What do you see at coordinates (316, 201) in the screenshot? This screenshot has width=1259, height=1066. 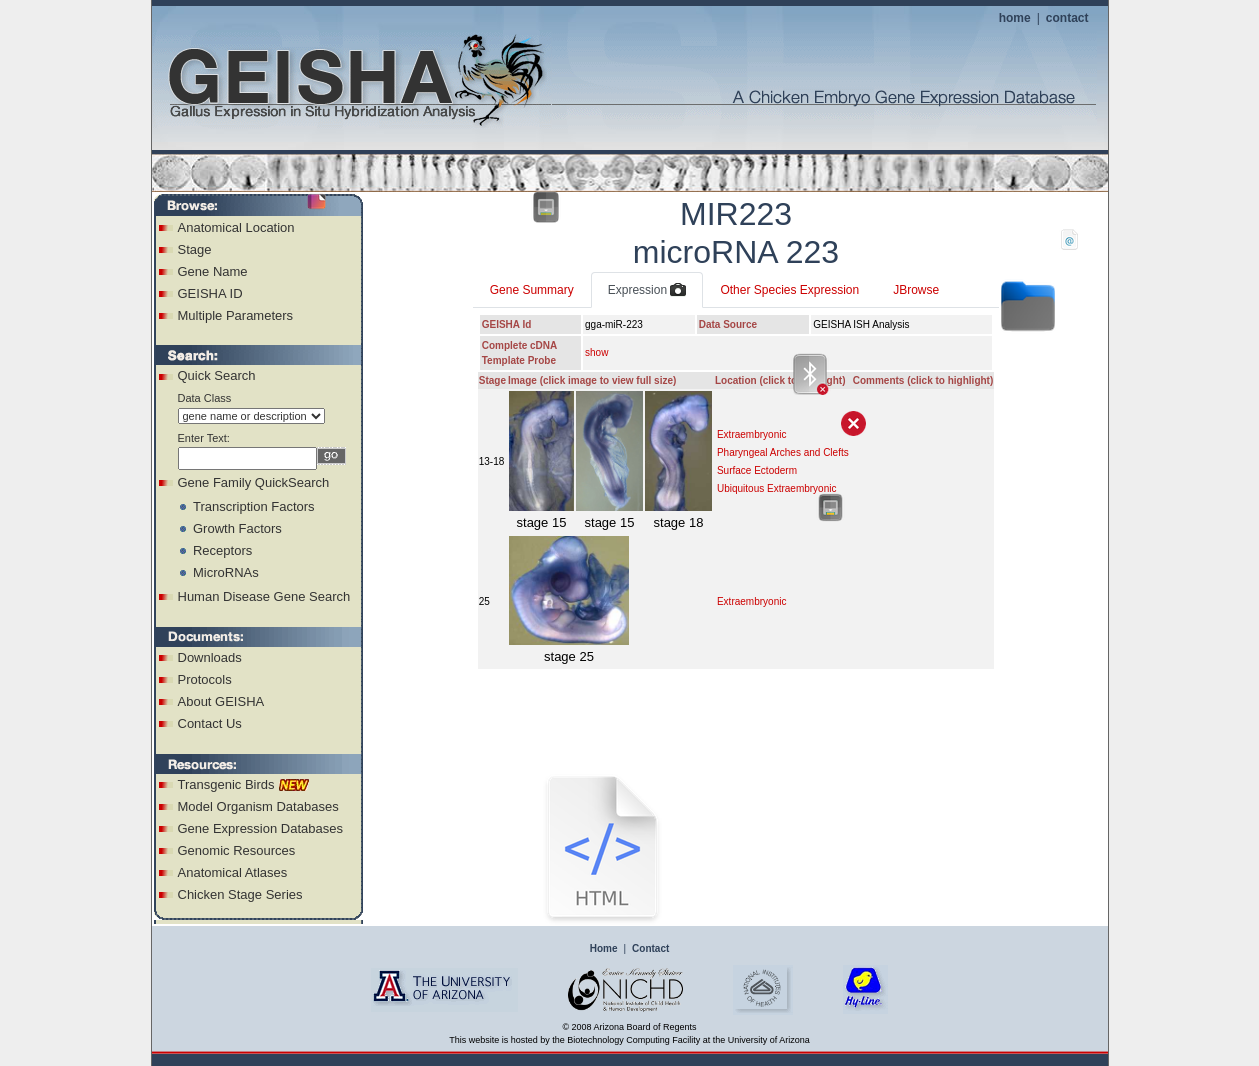 I see `change desktop wallpaper` at bounding box center [316, 201].